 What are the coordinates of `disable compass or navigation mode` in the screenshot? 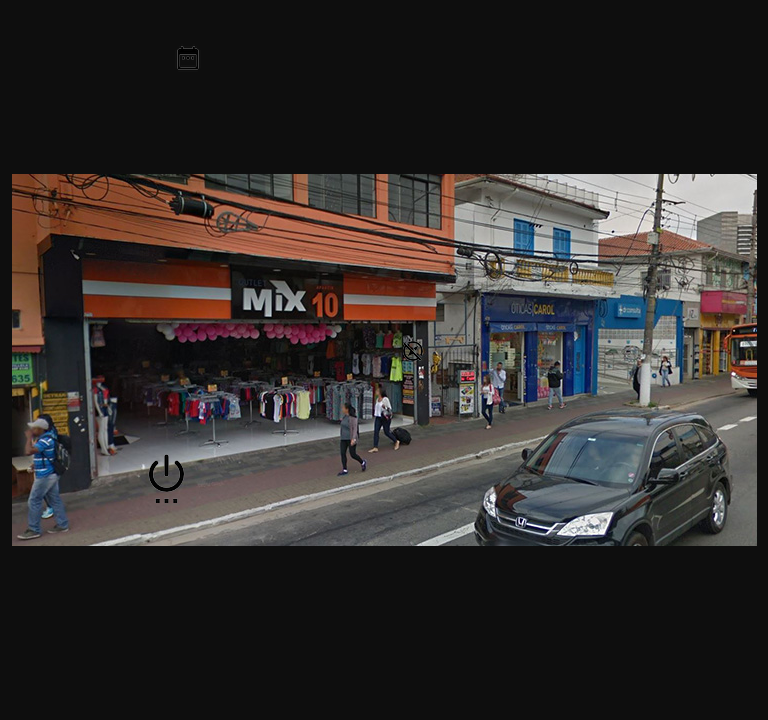 It's located at (413, 351).